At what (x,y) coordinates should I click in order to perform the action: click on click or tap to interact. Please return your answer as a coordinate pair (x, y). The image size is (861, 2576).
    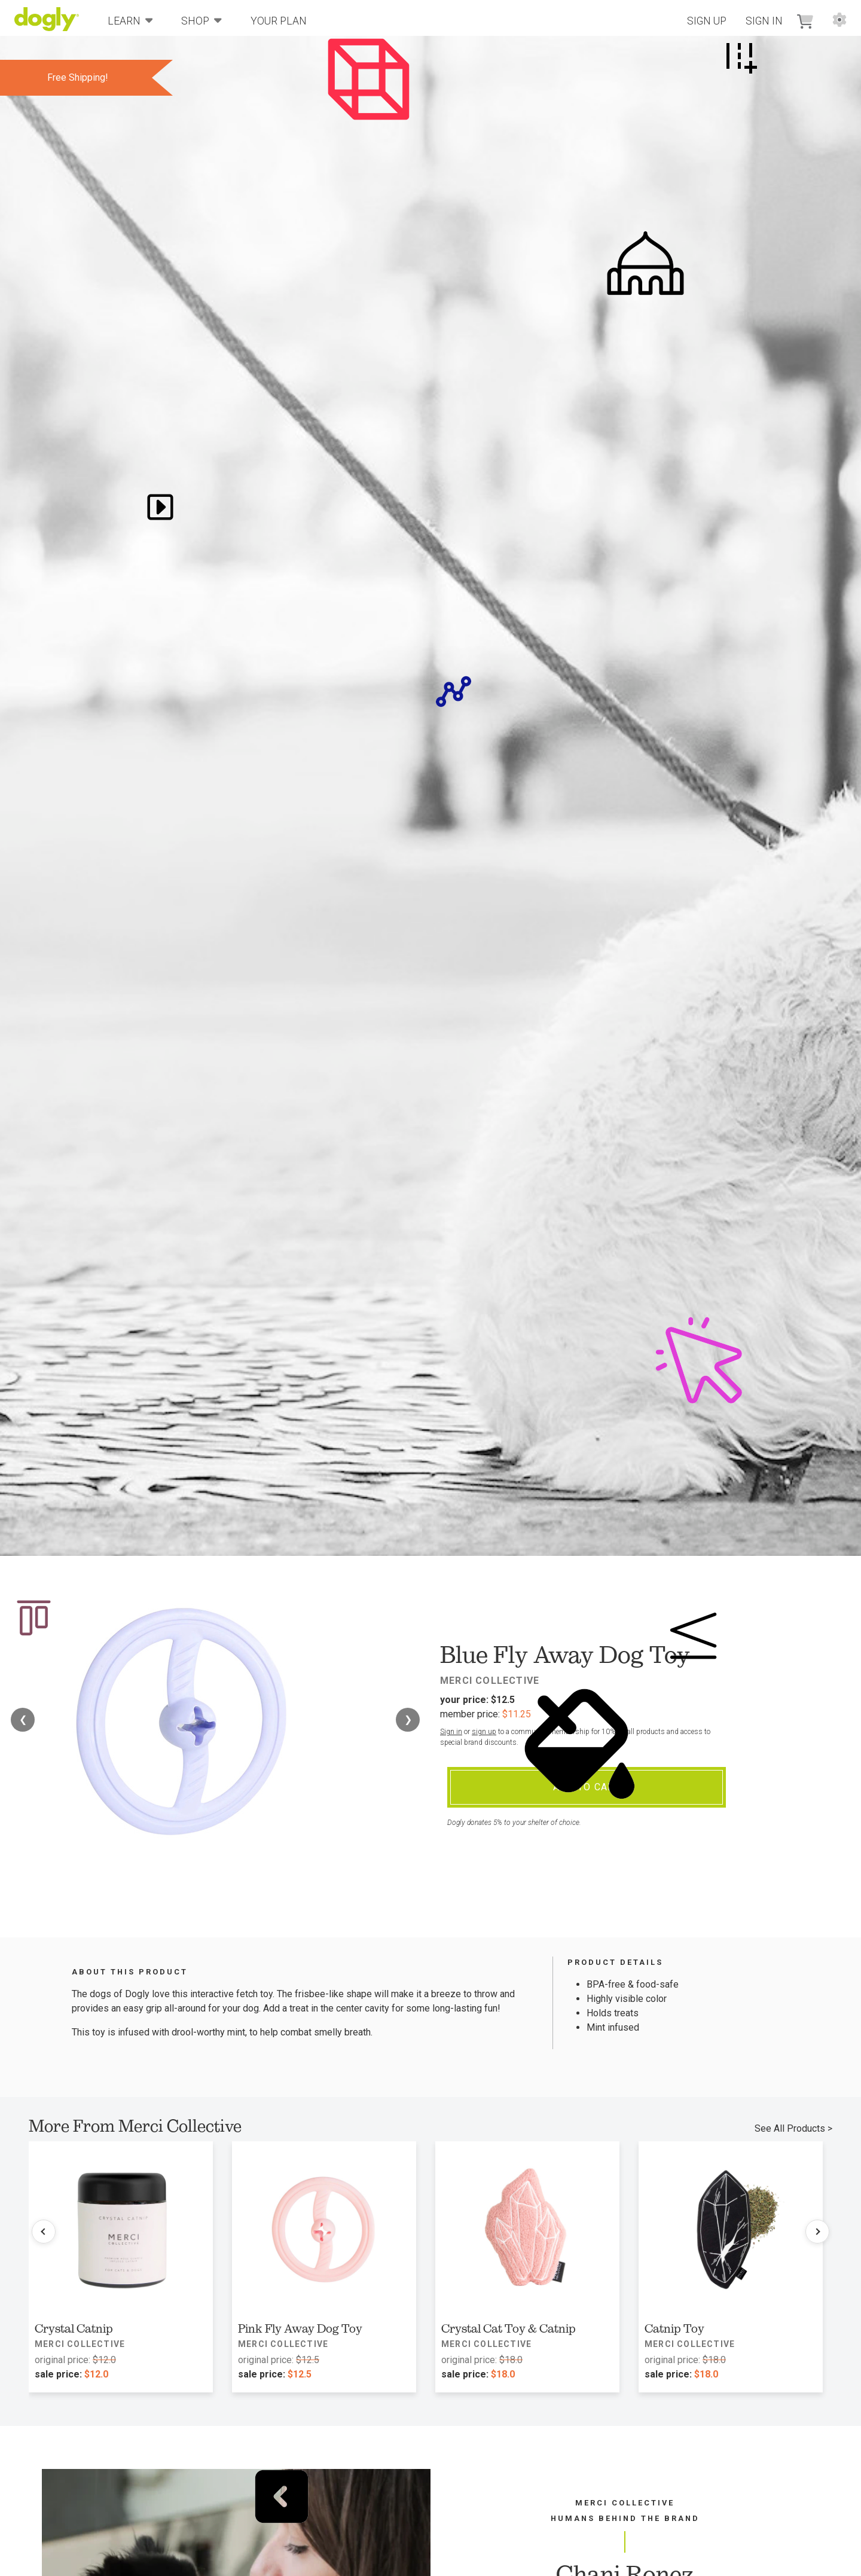
    Looking at the image, I should click on (704, 1365).